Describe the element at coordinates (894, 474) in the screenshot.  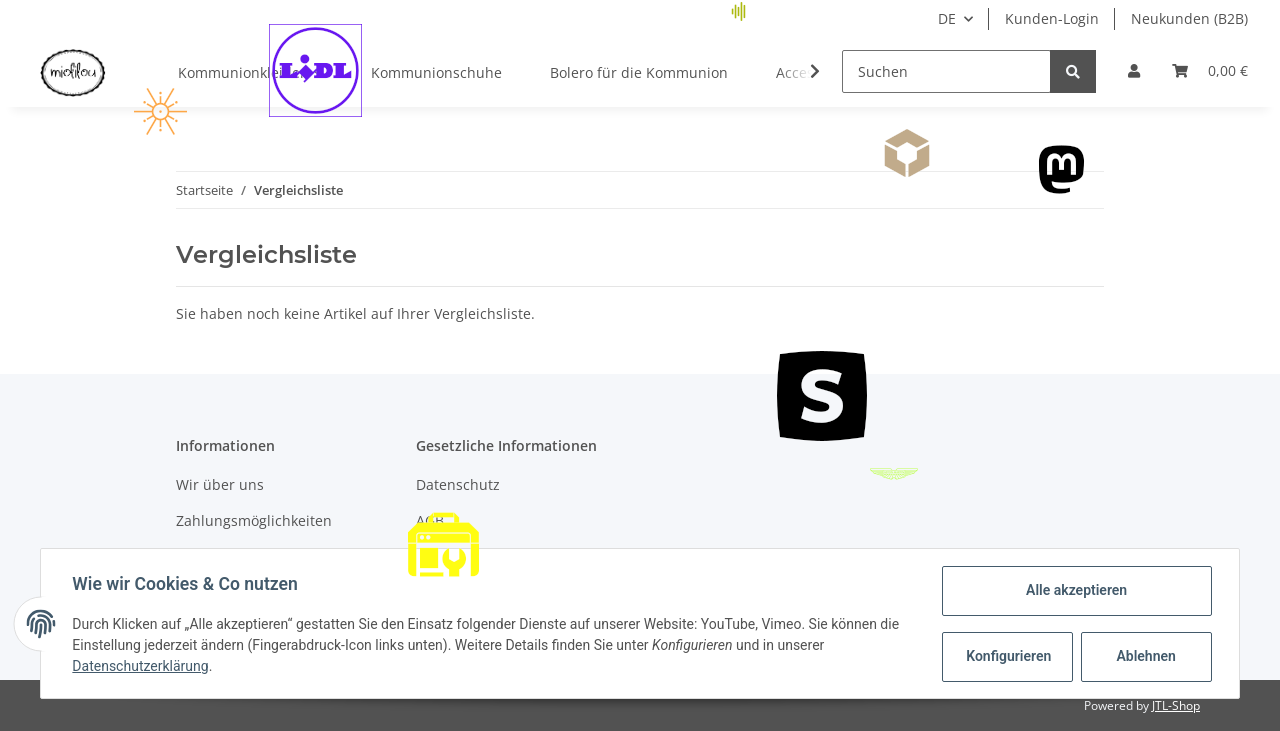
I see `Aston Martin brand logo` at that location.